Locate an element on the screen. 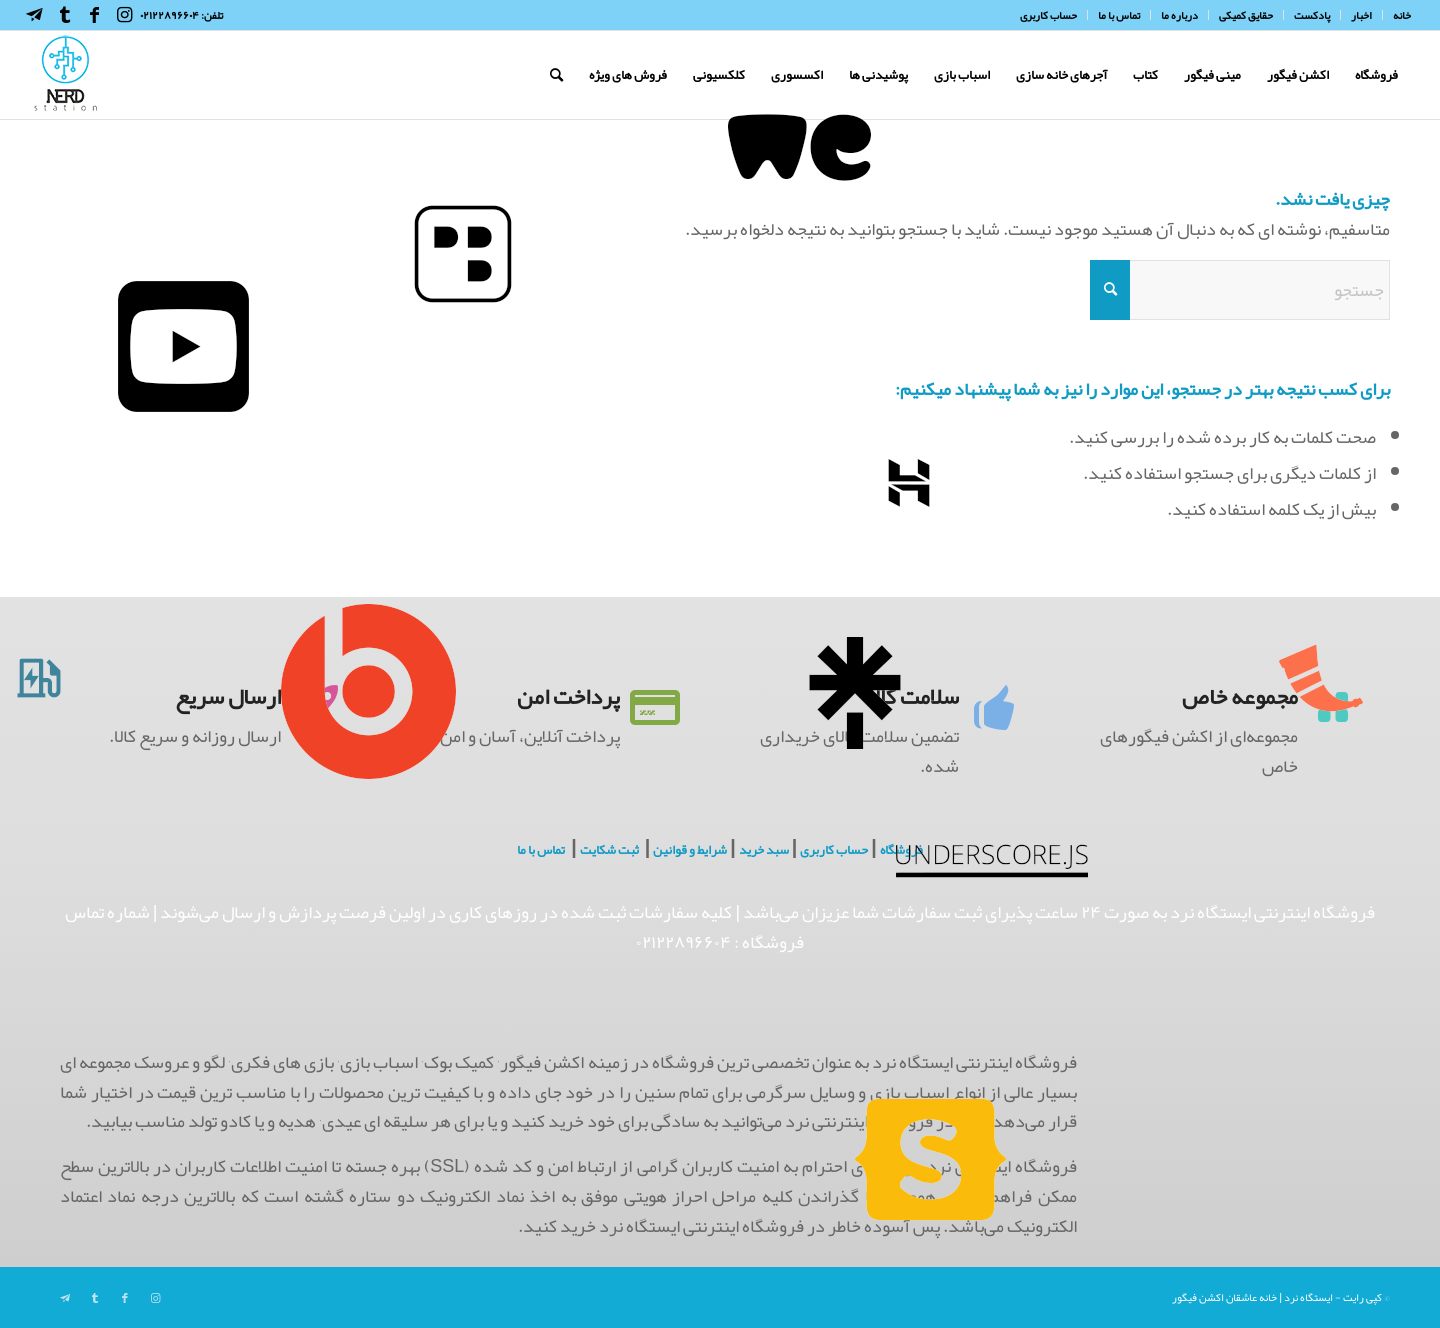  visit linktree profile is located at coordinates (855, 693).